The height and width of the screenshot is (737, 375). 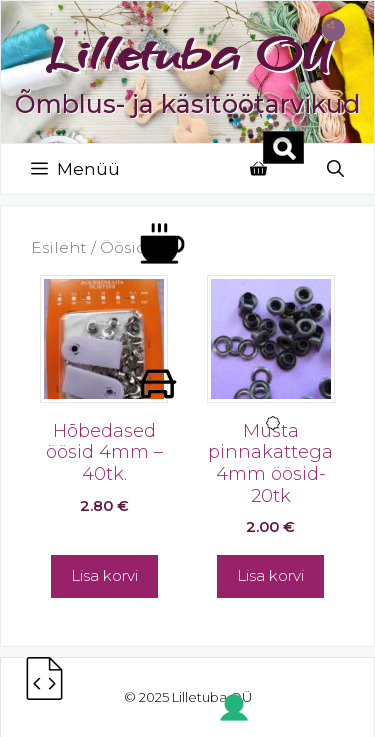 What do you see at coordinates (234, 708) in the screenshot?
I see `view your profile` at bounding box center [234, 708].